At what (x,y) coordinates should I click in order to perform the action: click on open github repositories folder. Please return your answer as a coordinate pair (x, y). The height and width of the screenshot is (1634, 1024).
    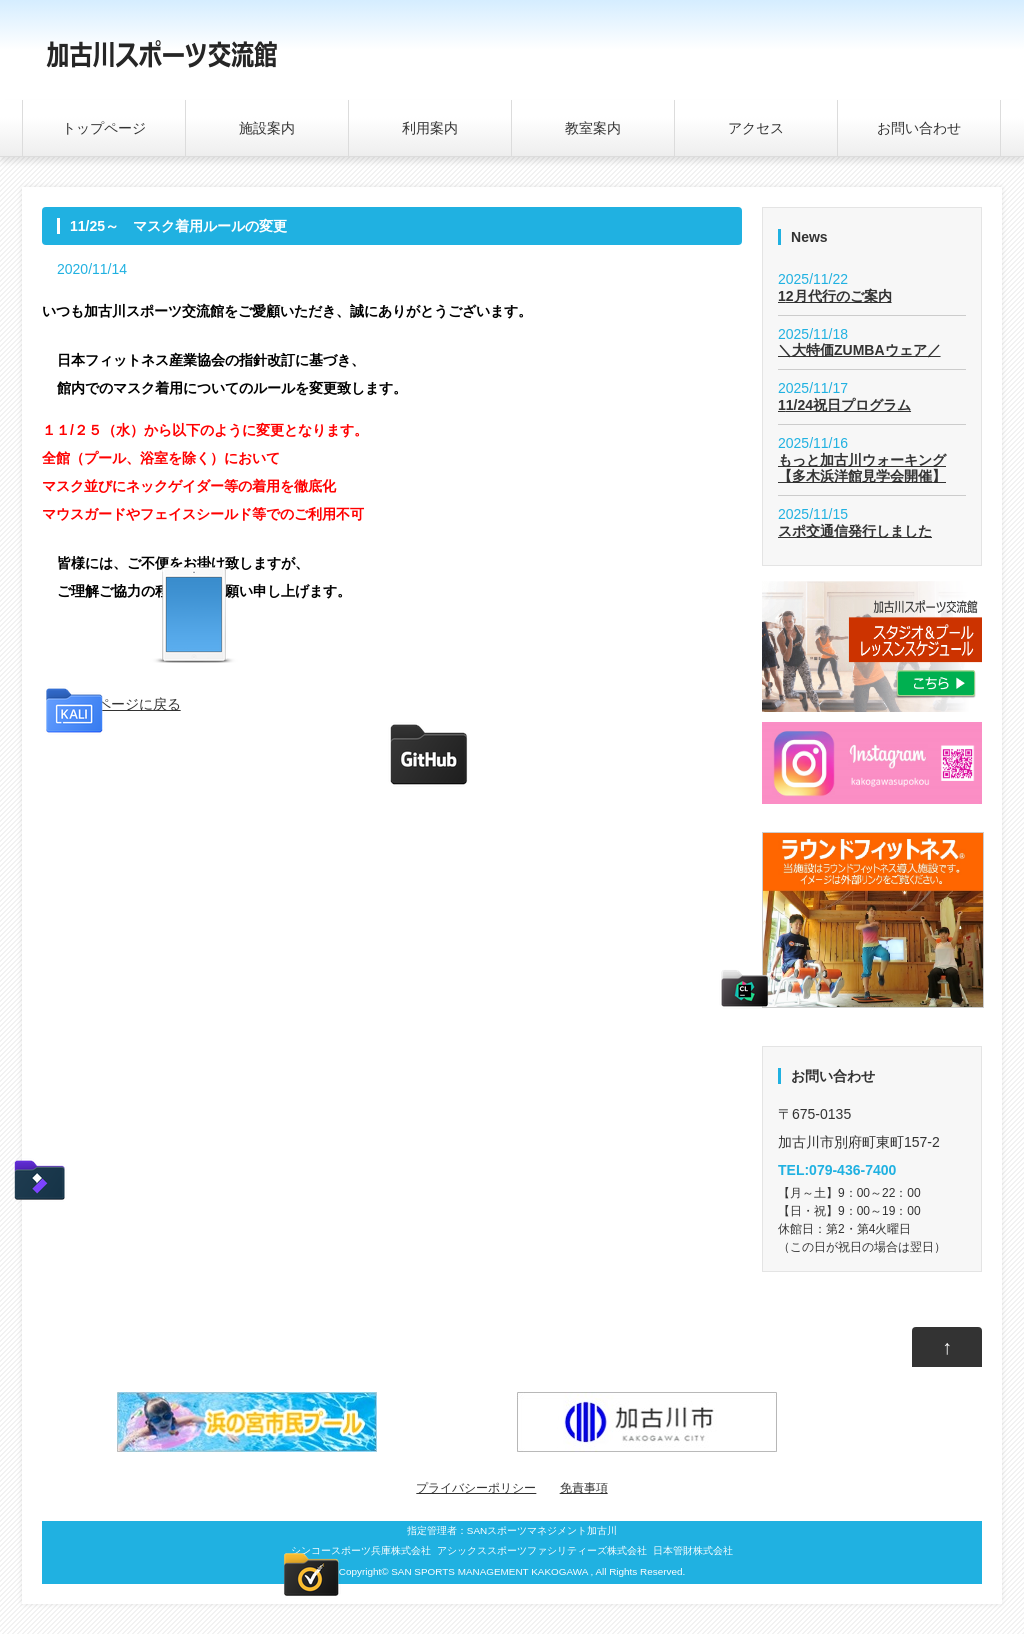
    Looking at the image, I should click on (428, 756).